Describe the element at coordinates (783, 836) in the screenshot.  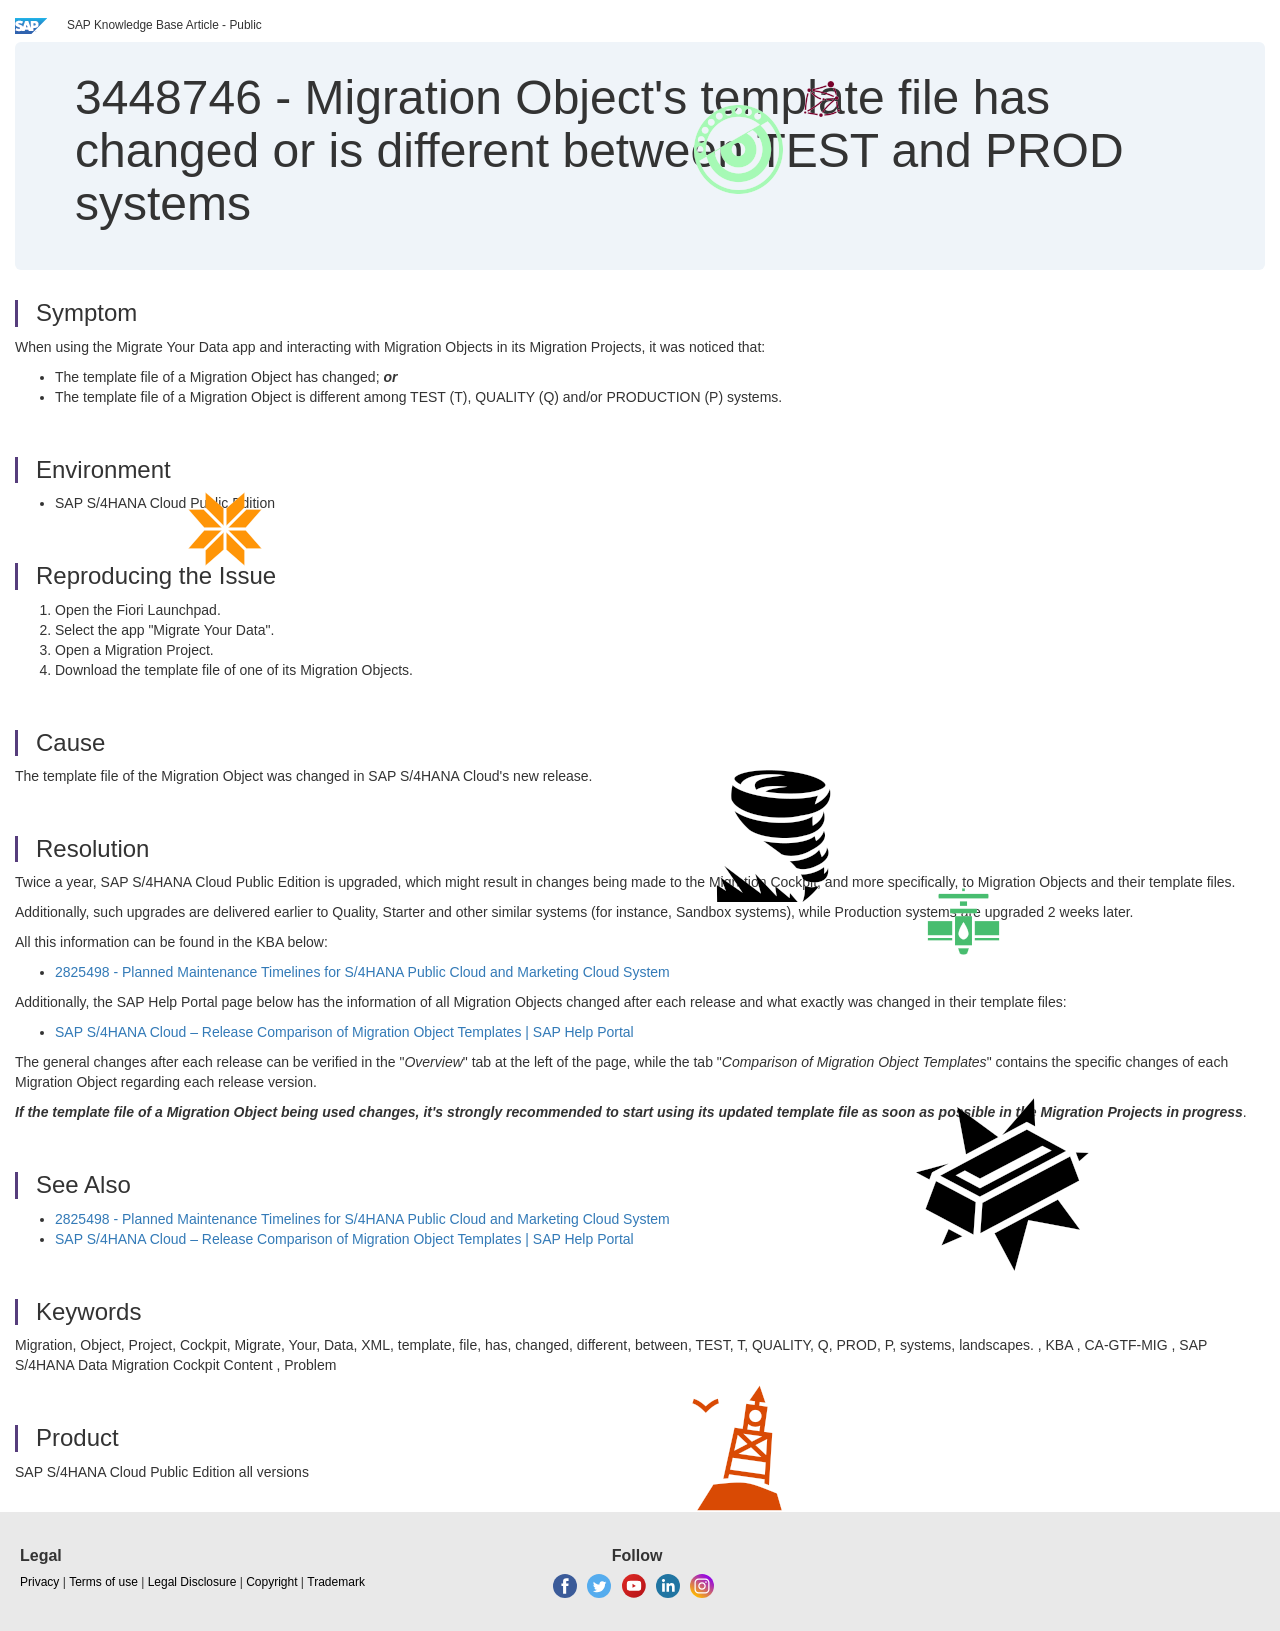
I see `indicates severe weather alert or tornado warning` at that location.